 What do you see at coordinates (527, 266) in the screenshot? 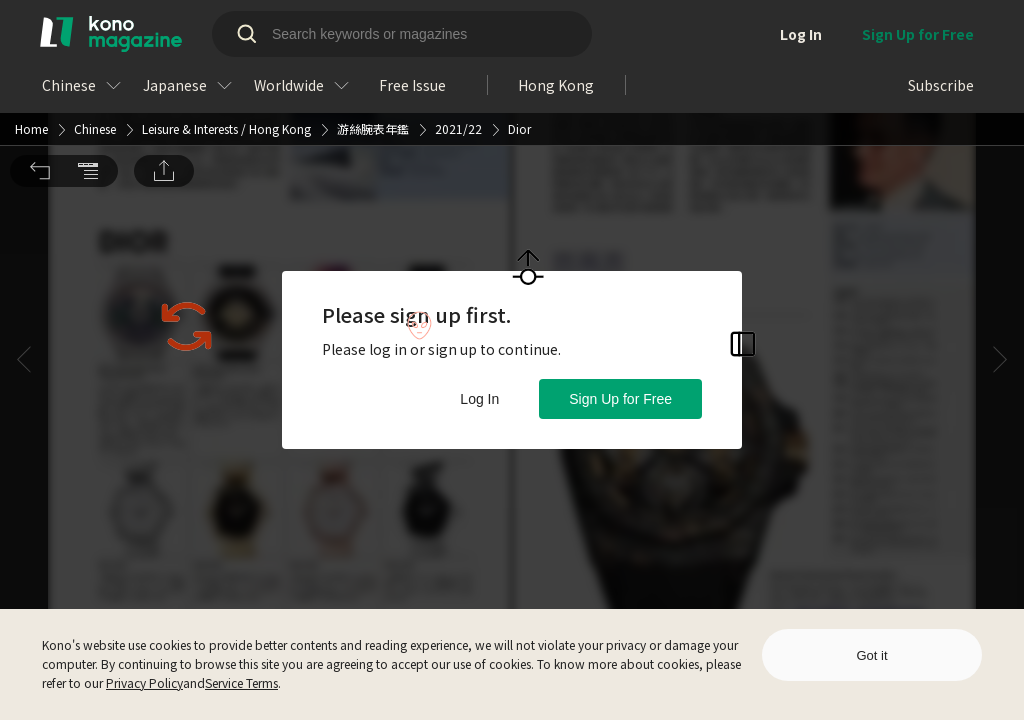
I see `push changes to a repository` at bounding box center [527, 266].